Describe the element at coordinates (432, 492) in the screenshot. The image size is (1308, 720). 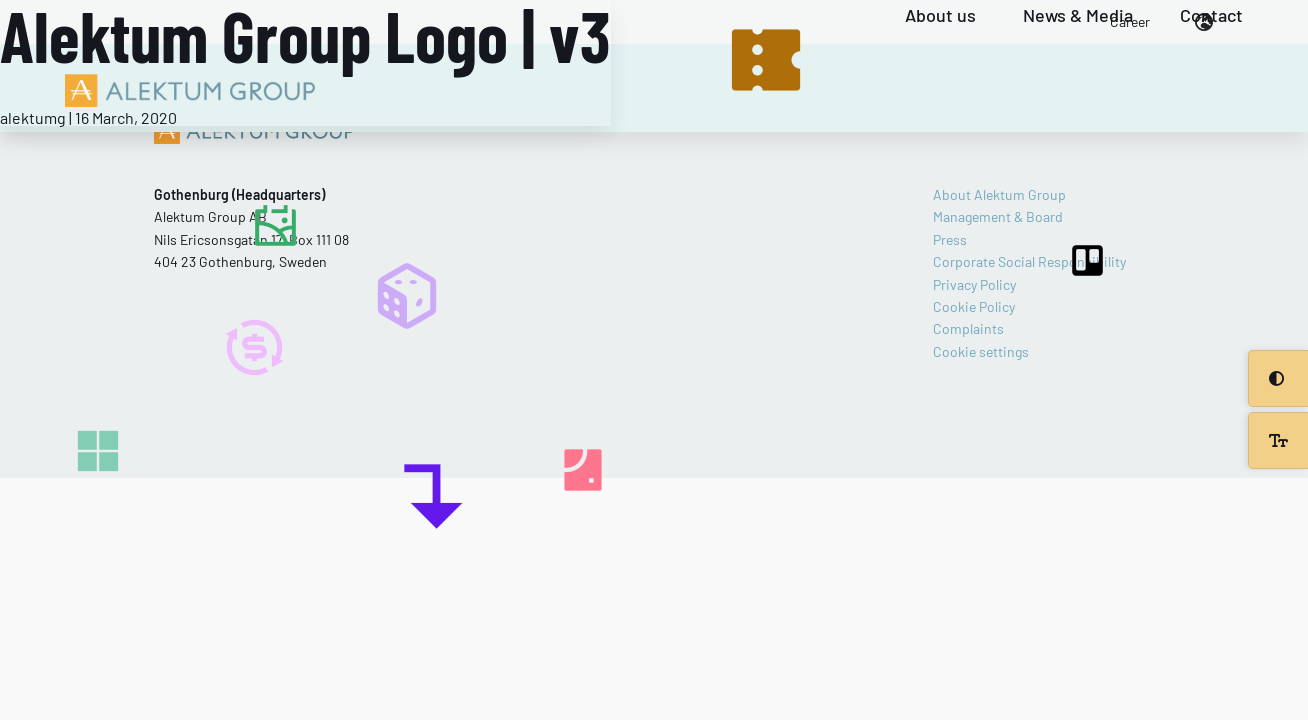
I see `indicates a right-then-down navigation path` at that location.